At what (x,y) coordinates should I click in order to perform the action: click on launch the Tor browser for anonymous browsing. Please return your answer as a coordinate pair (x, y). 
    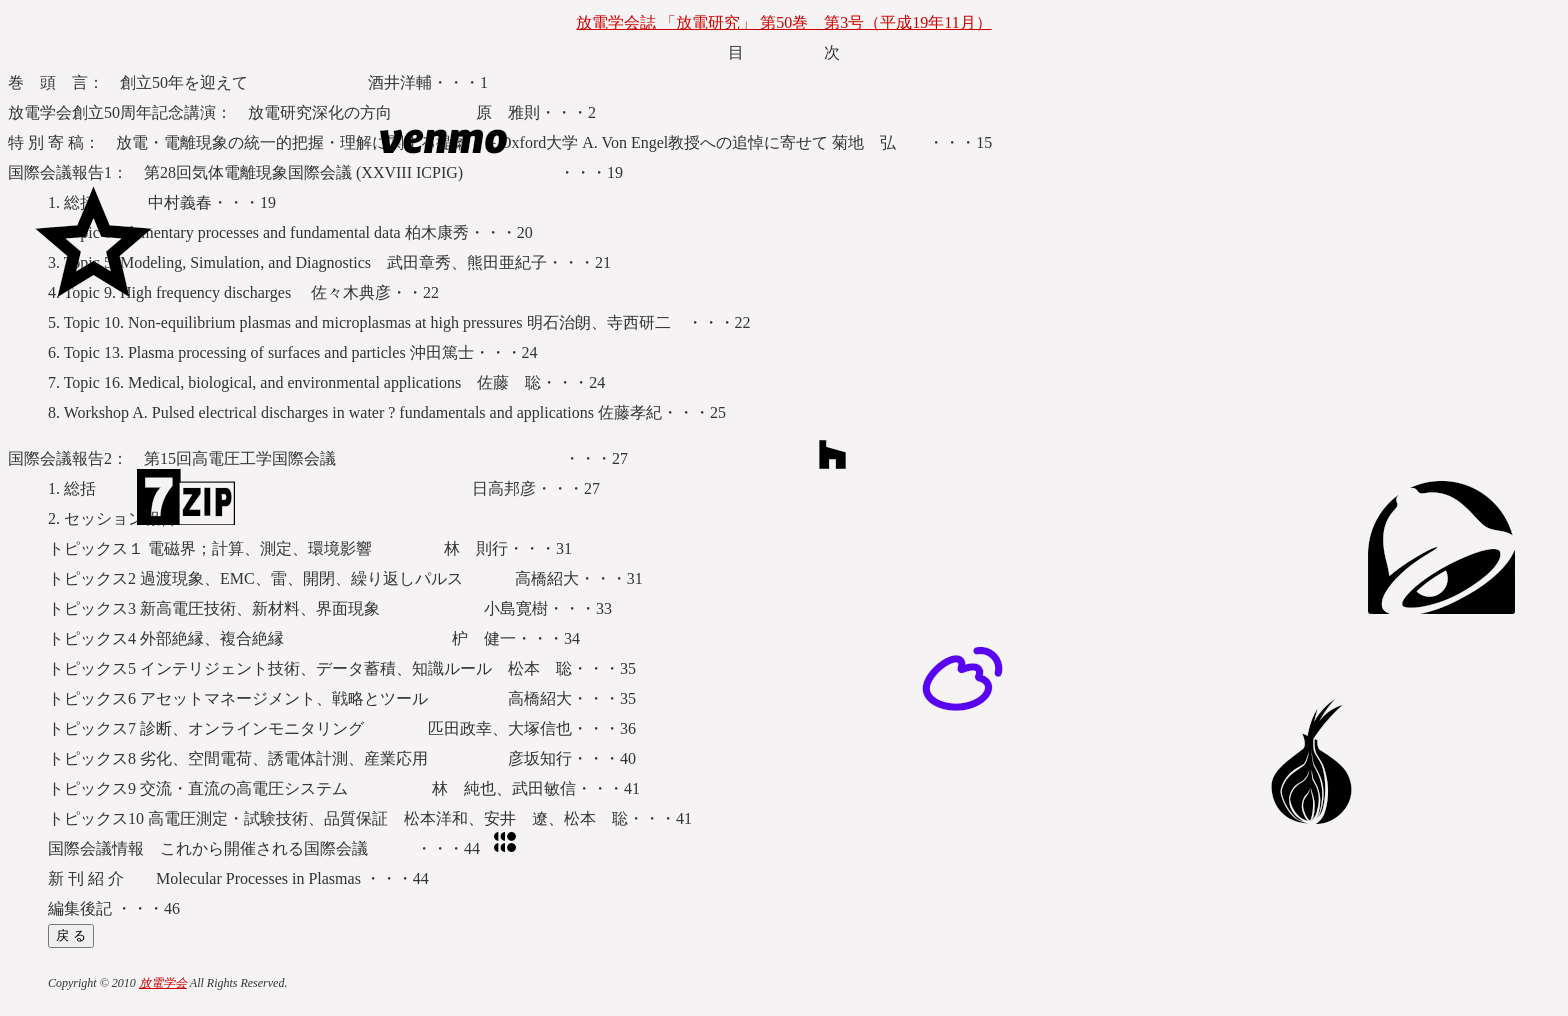
    Looking at the image, I should click on (1311, 761).